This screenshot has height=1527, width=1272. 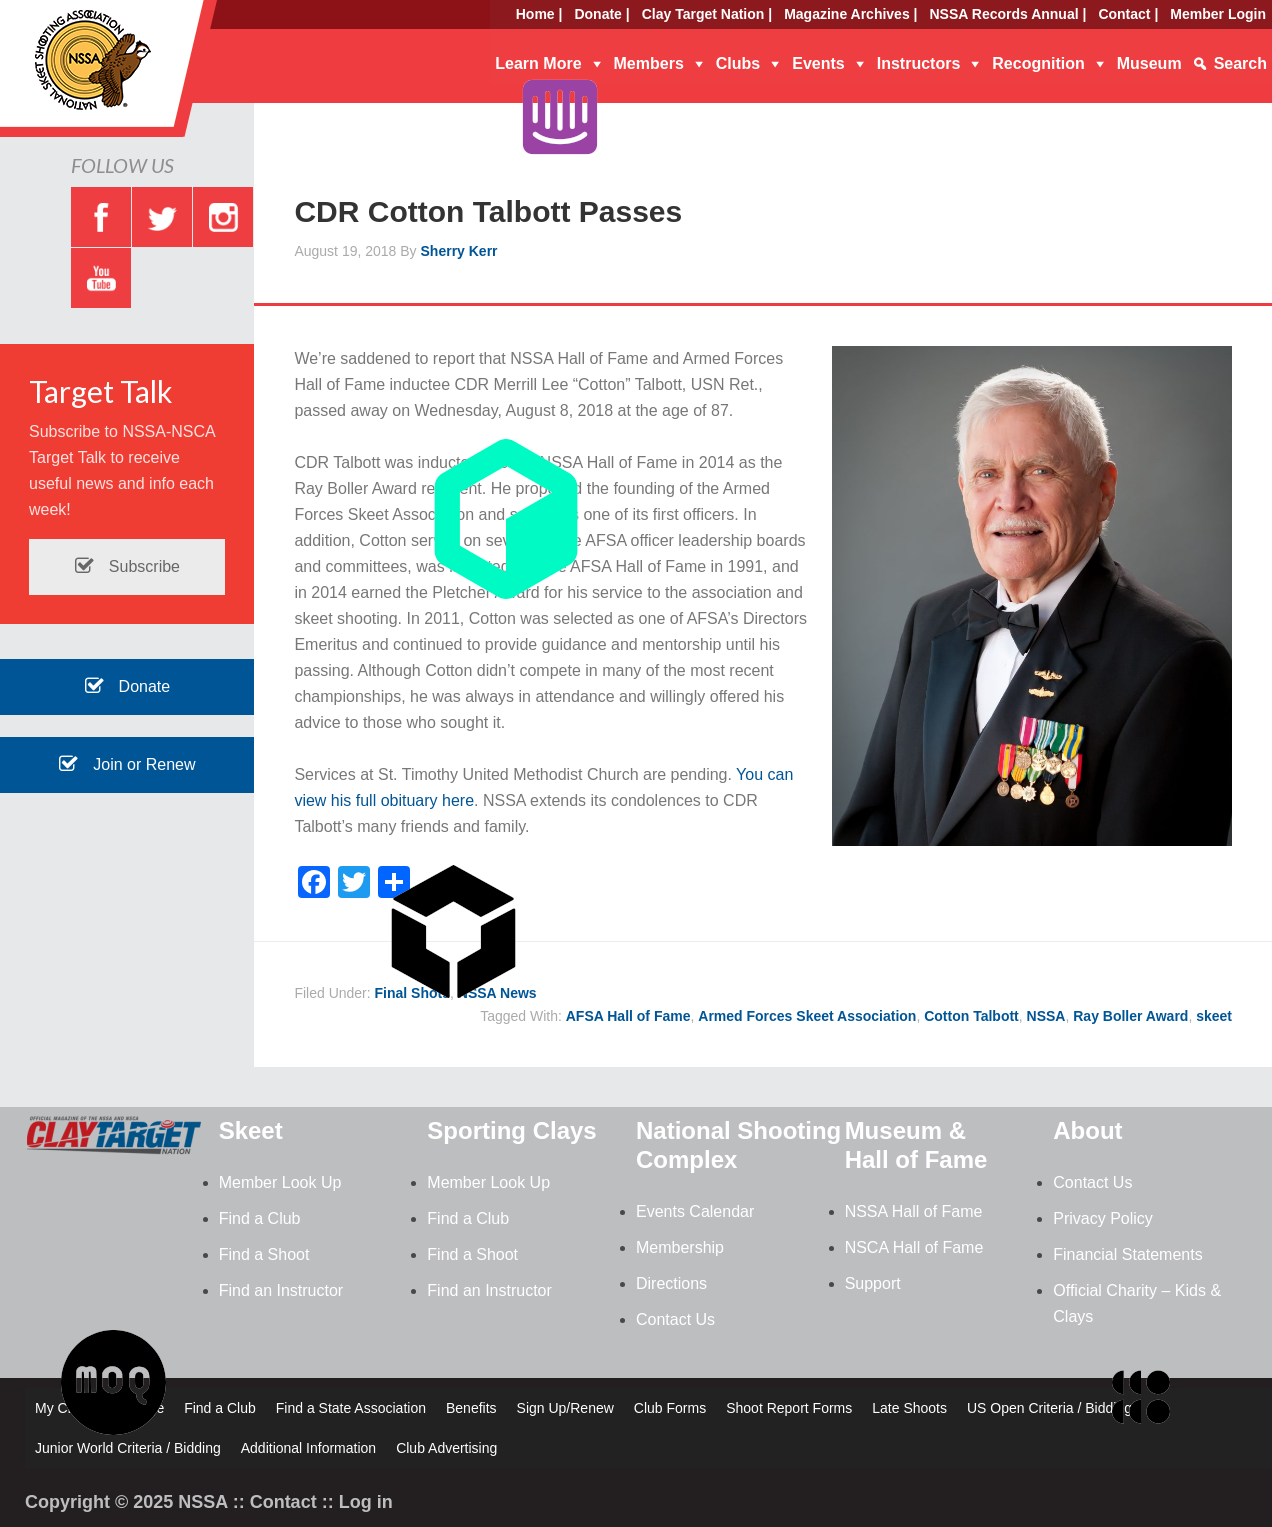 What do you see at coordinates (560, 117) in the screenshot?
I see `open Intercom chat support` at bounding box center [560, 117].